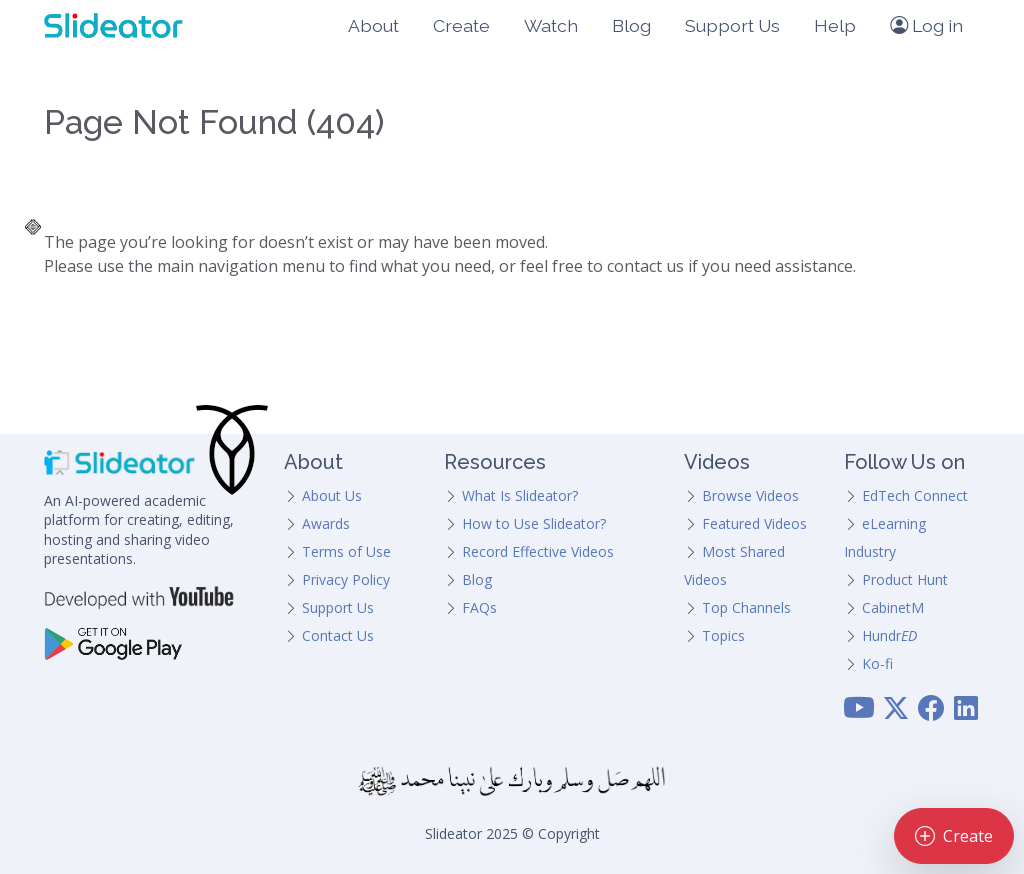 The image size is (1024, 874). I want to click on cockroach labs company logo, so click(232, 450).